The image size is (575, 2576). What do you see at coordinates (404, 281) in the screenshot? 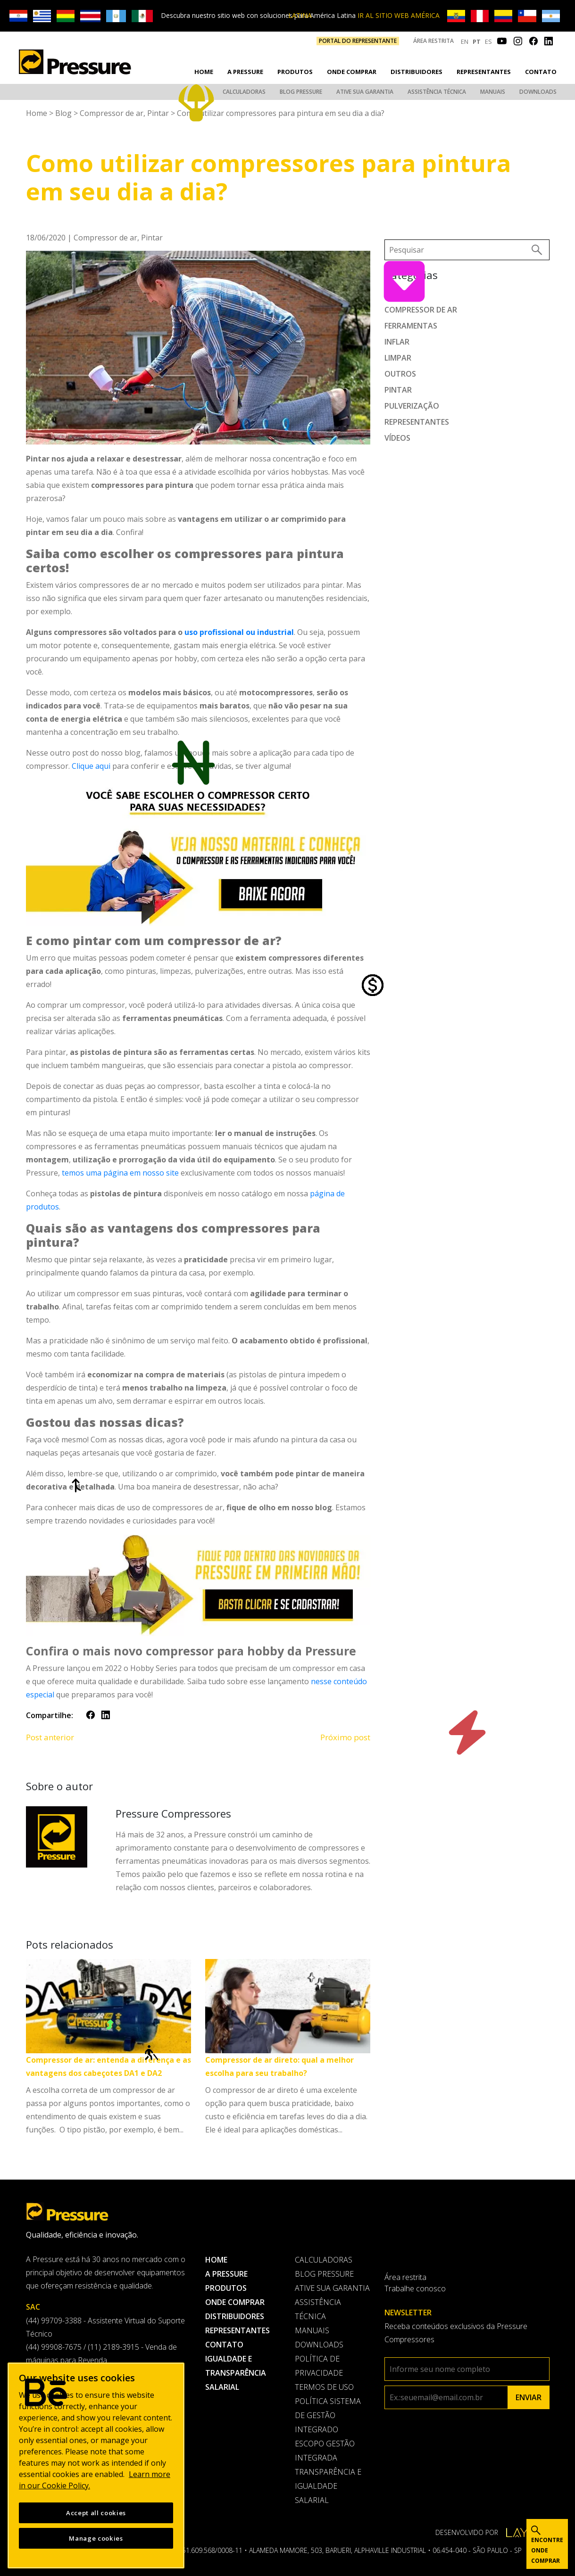
I see `expand dropdown menu` at bounding box center [404, 281].